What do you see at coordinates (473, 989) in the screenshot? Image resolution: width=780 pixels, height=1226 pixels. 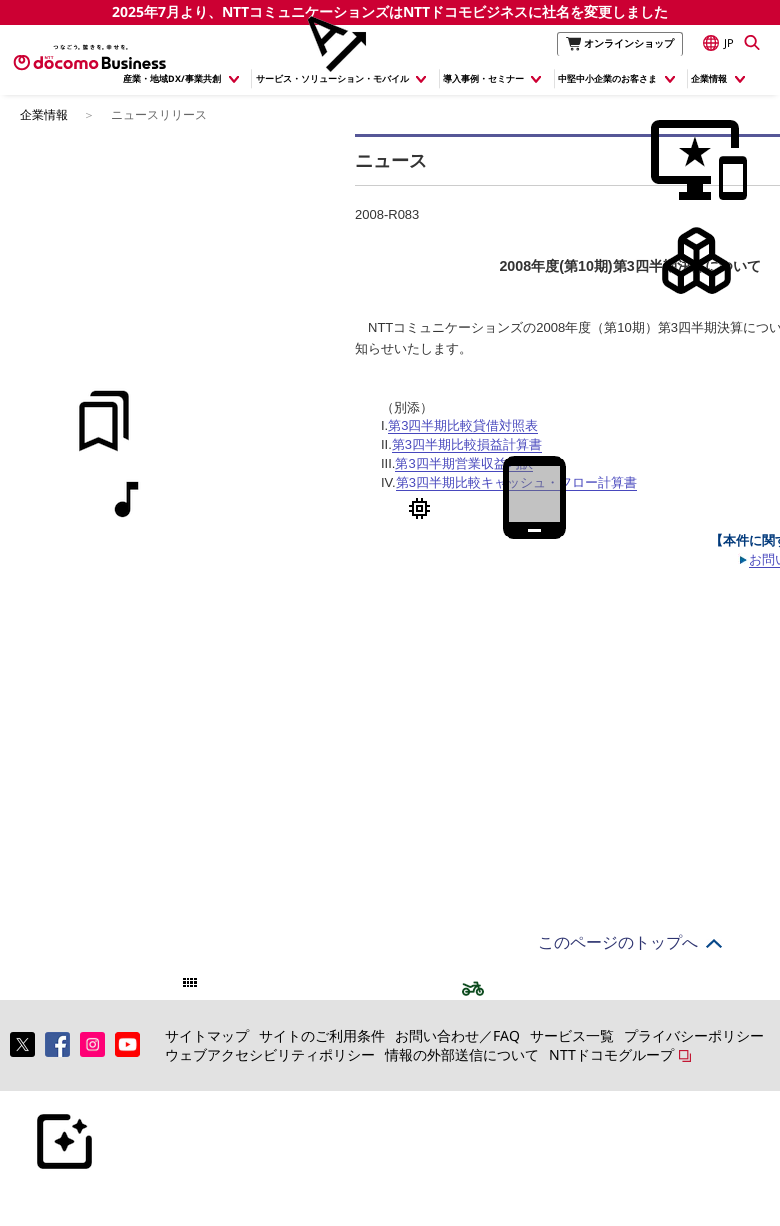 I see `select motorcycle as vehicle type` at bounding box center [473, 989].